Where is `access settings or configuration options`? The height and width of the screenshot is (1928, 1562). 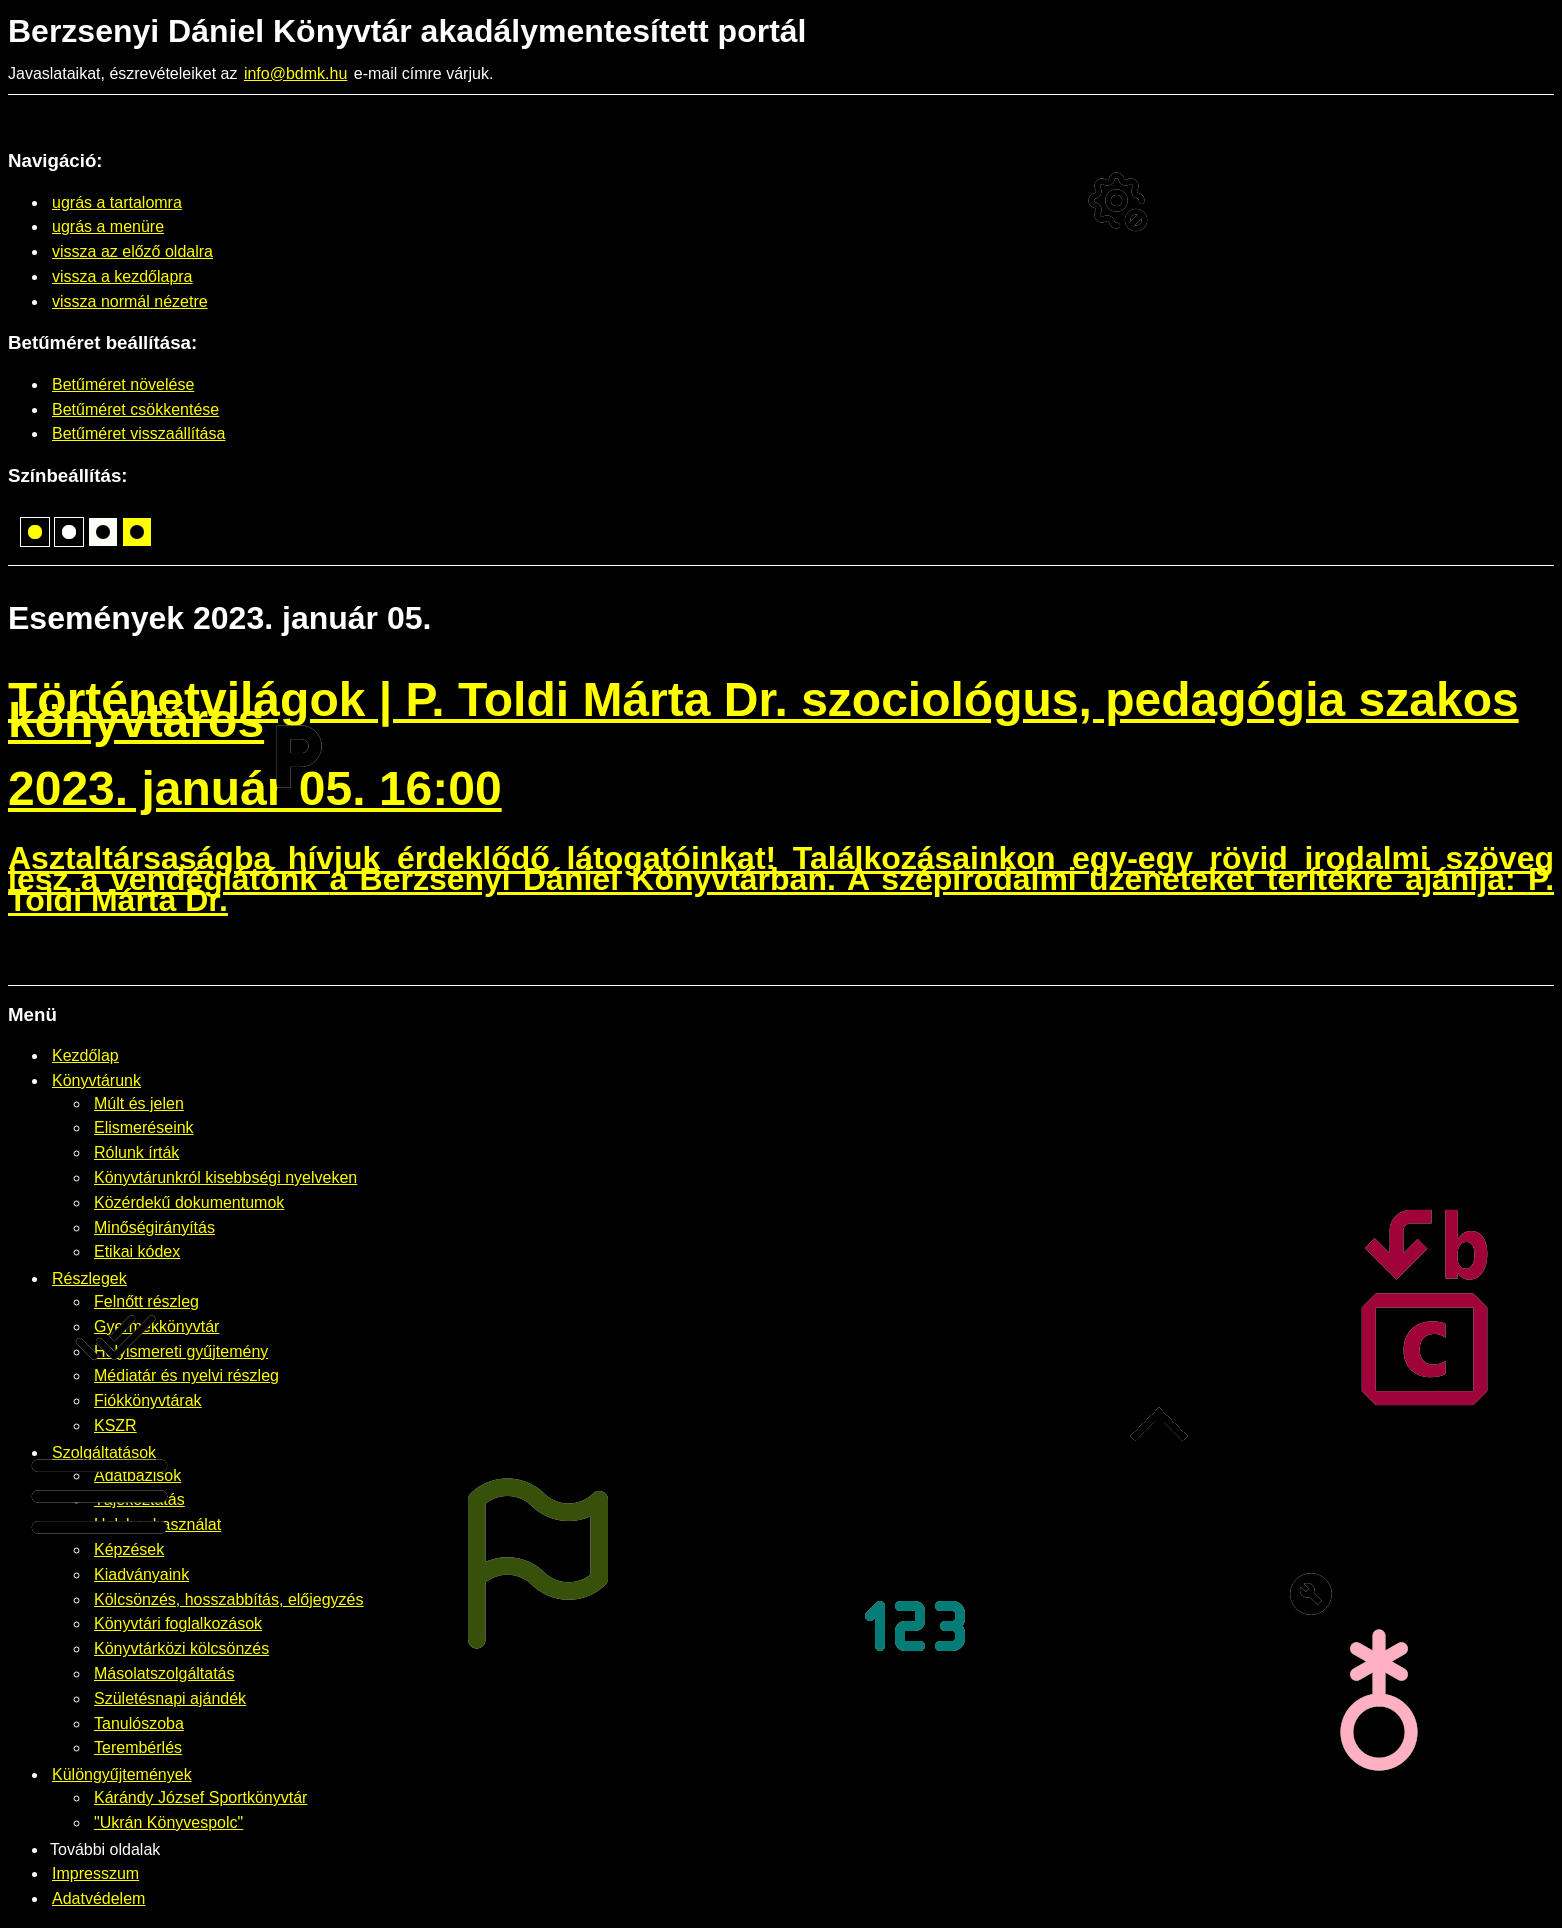
access settings or configuration options is located at coordinates (1311, 1594).